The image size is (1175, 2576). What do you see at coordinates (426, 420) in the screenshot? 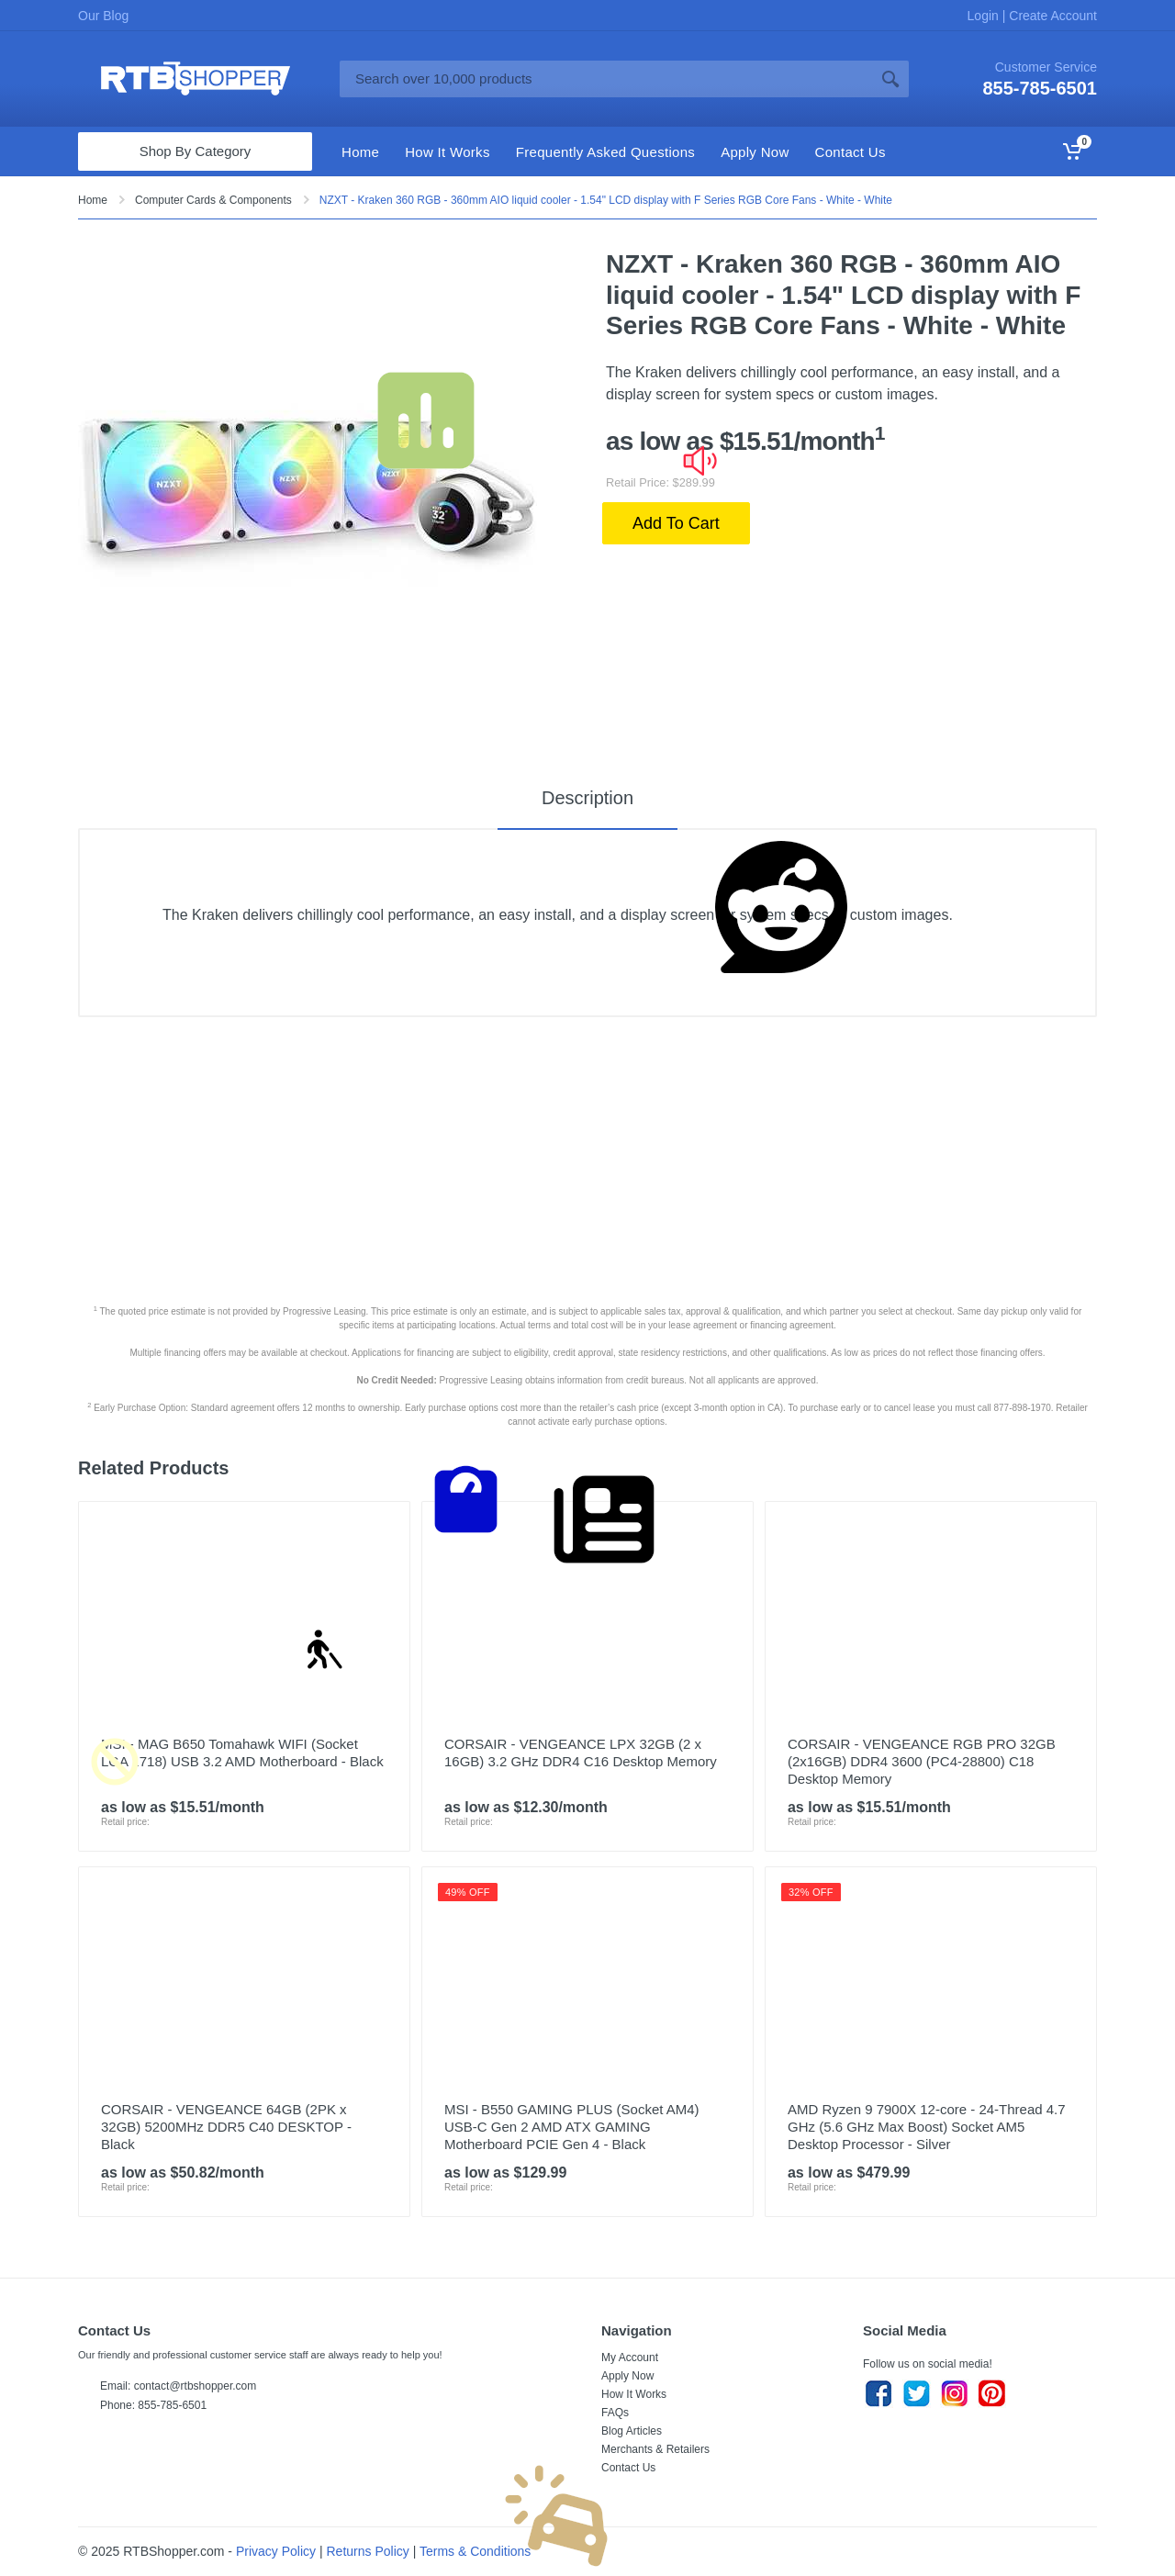
I see `view poll results or voting data` at bounding box center [426, 420].